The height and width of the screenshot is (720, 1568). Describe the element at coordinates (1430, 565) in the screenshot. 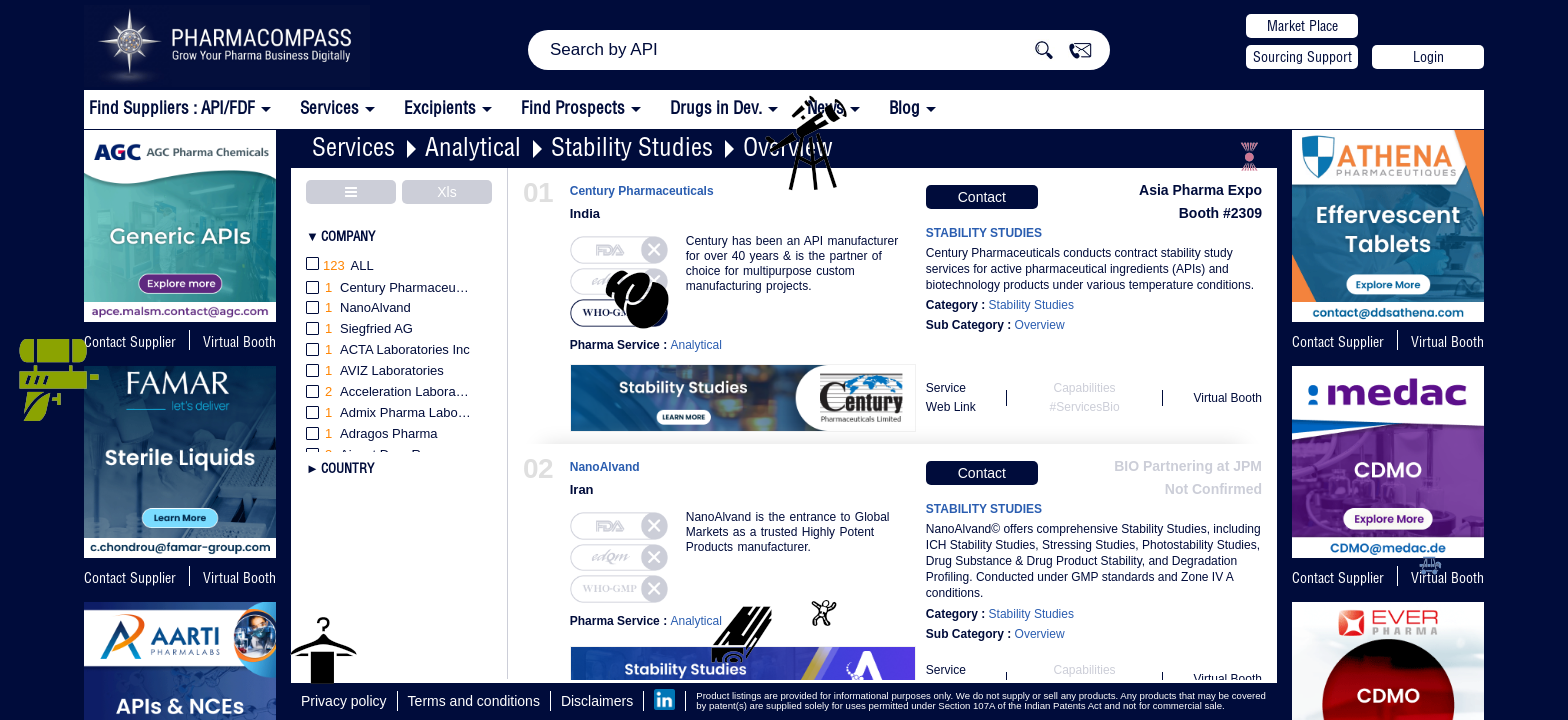

I see `select siege ram unit in strategy game` at that location.